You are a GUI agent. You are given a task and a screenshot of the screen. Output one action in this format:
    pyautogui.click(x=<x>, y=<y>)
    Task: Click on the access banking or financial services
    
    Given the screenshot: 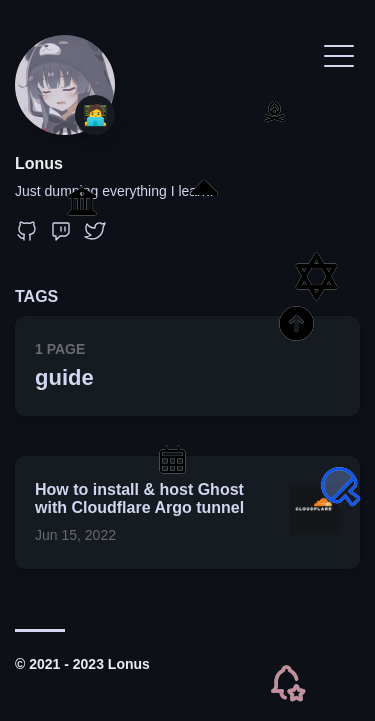 What is the action you would take?
    pyautogui.click(x=82, y=201)
    